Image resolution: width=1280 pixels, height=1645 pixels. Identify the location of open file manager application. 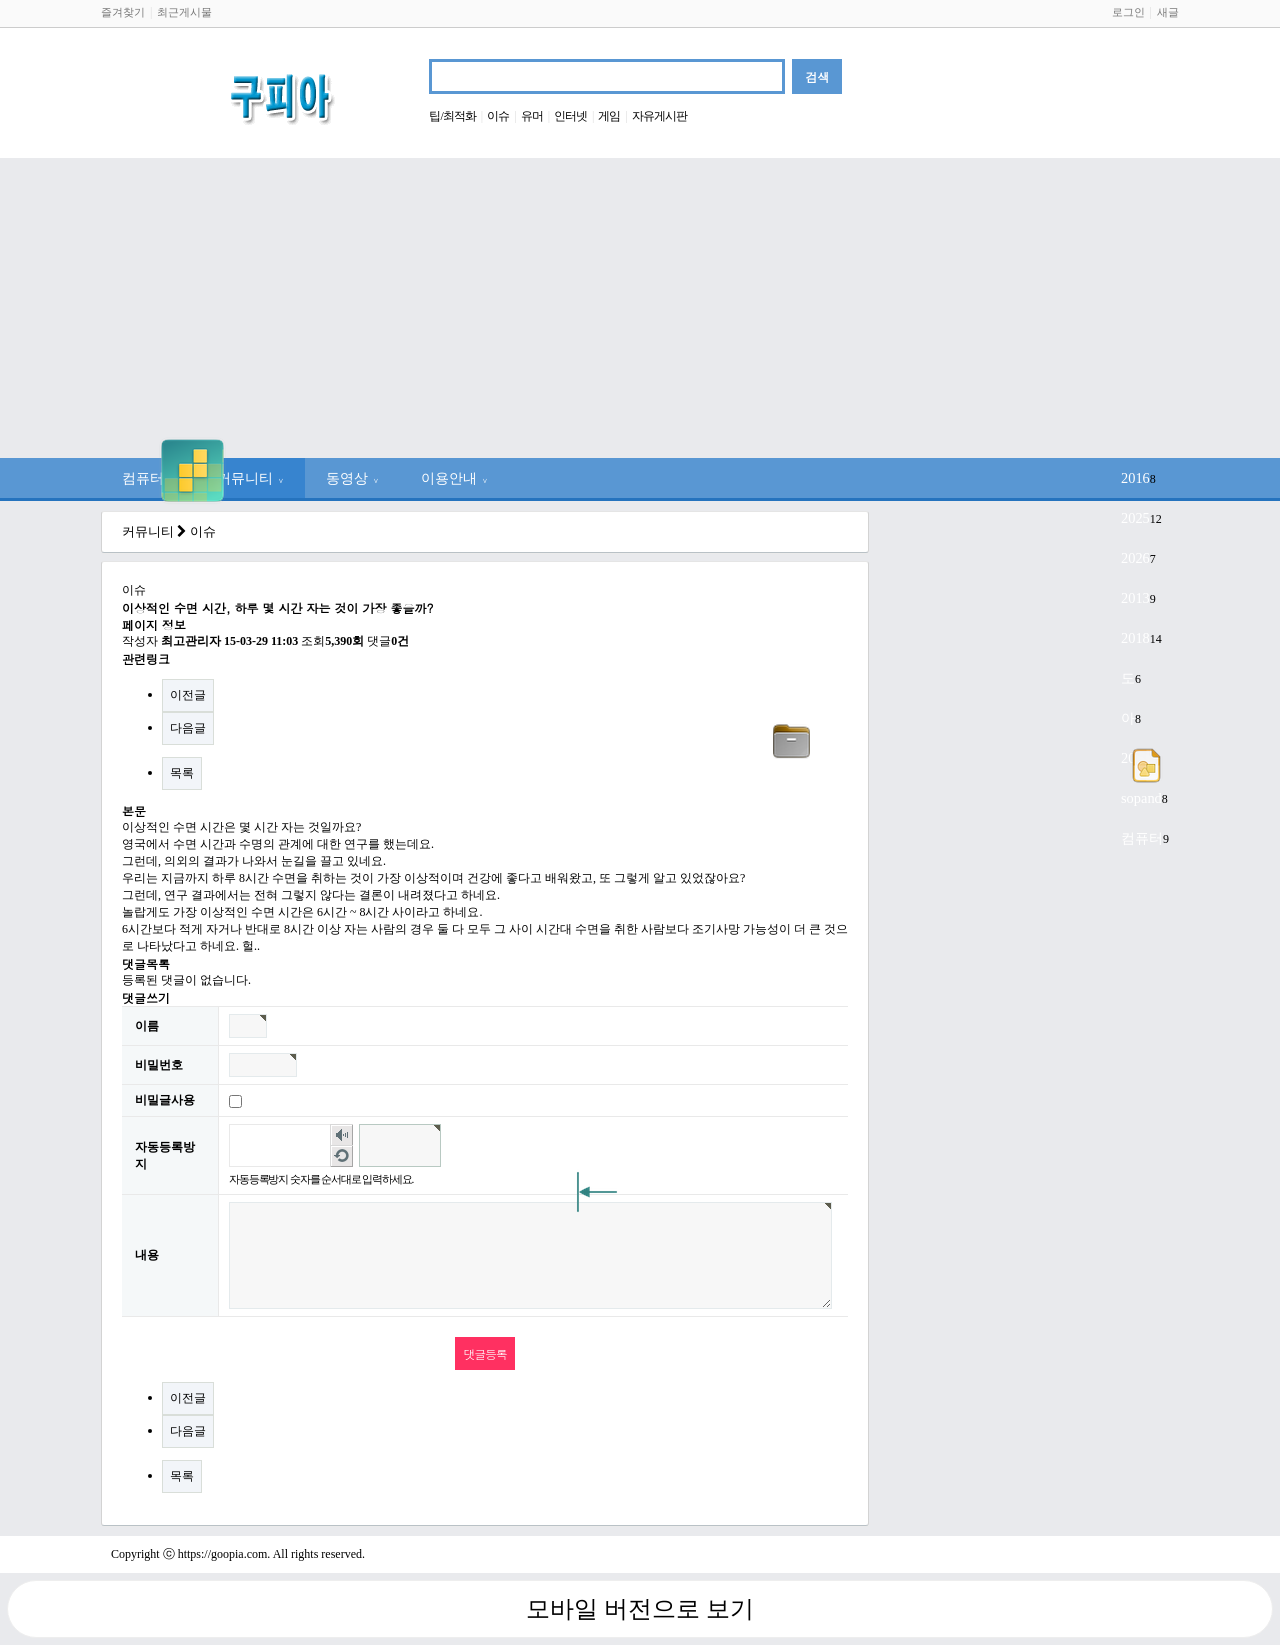
(791, 740).